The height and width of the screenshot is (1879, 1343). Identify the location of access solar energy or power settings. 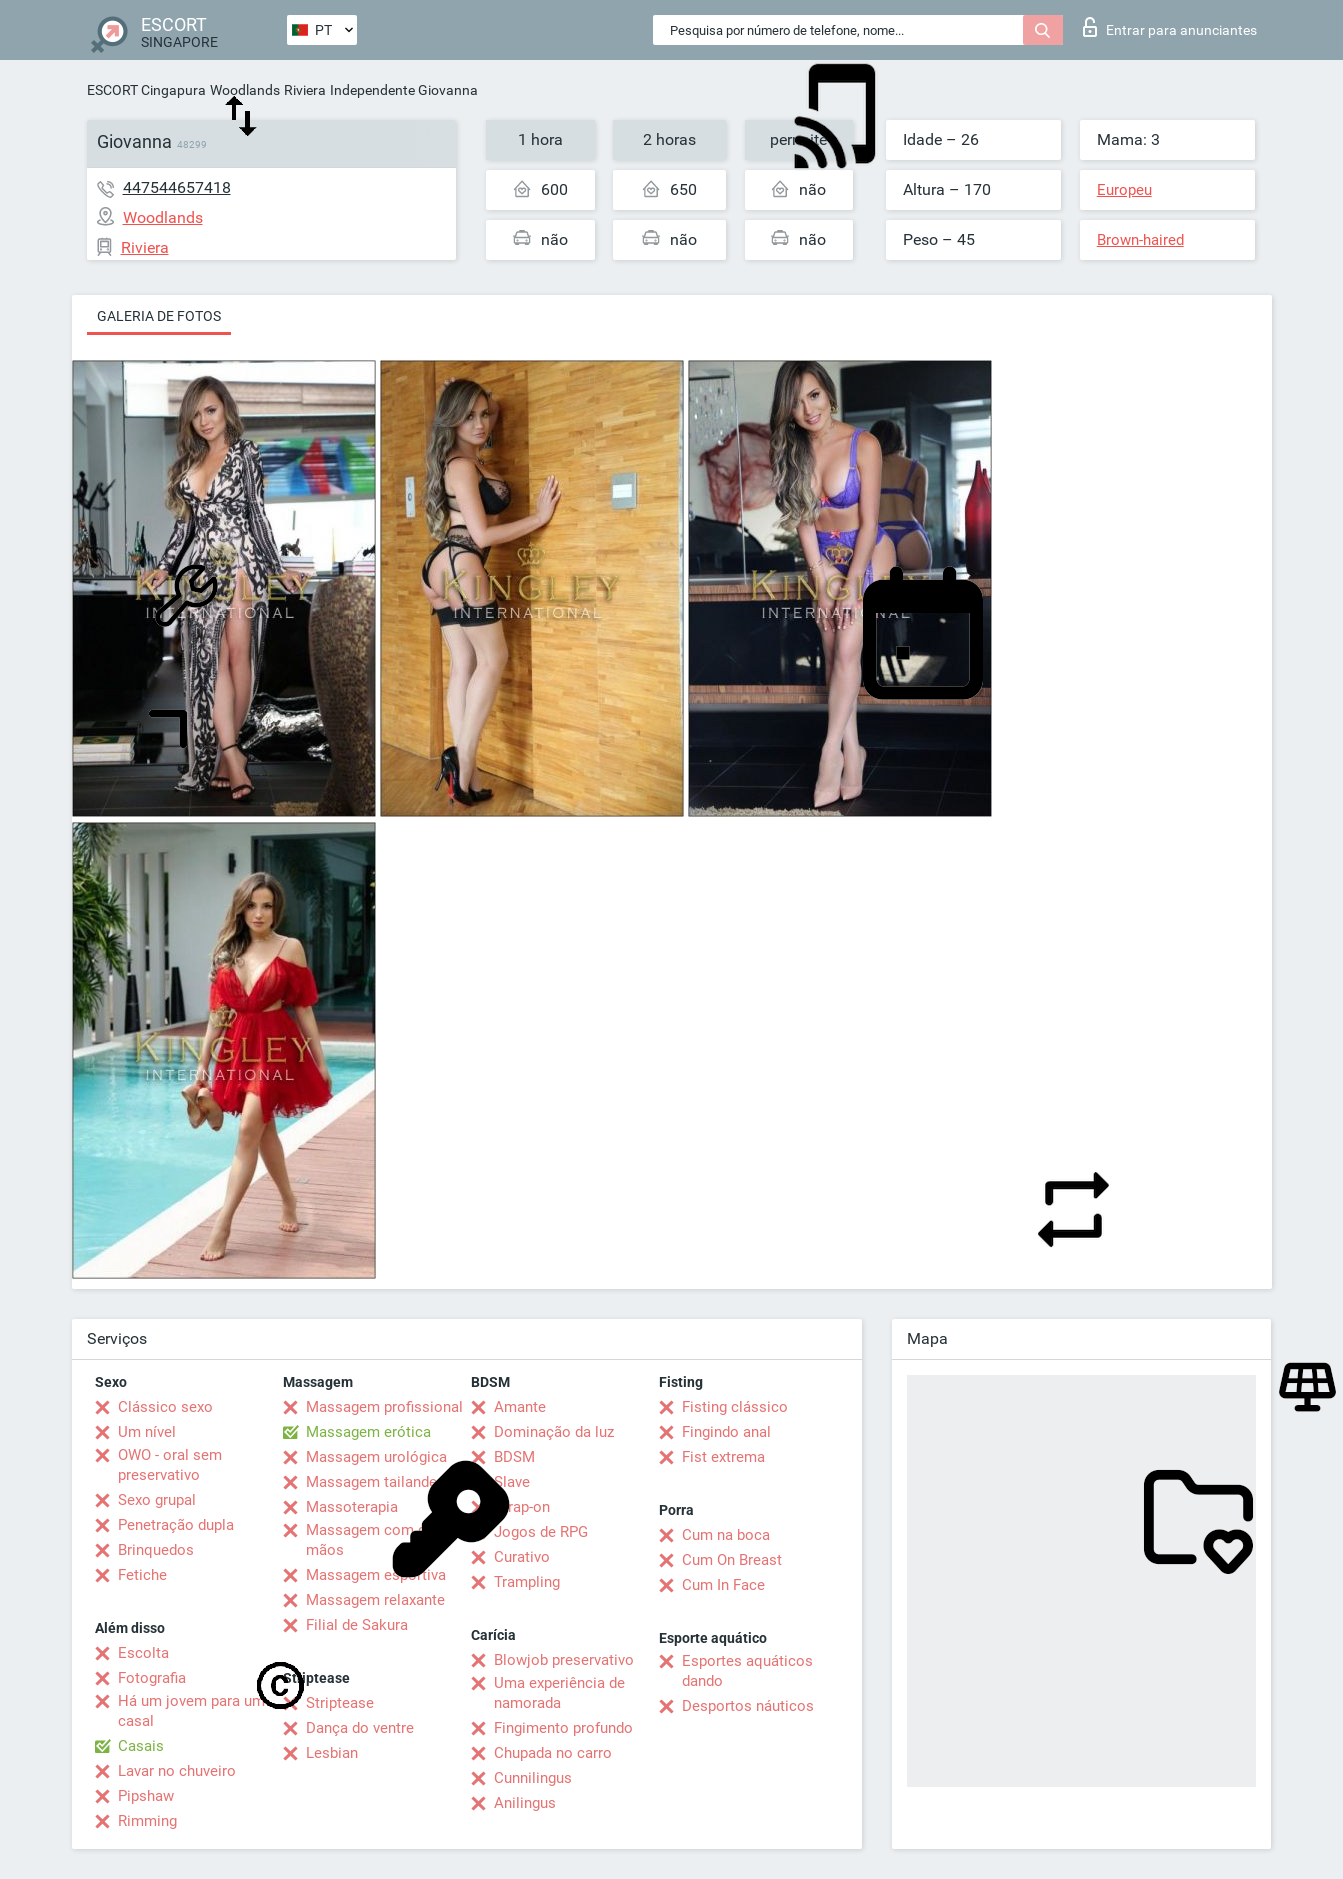
(1307, 1385).